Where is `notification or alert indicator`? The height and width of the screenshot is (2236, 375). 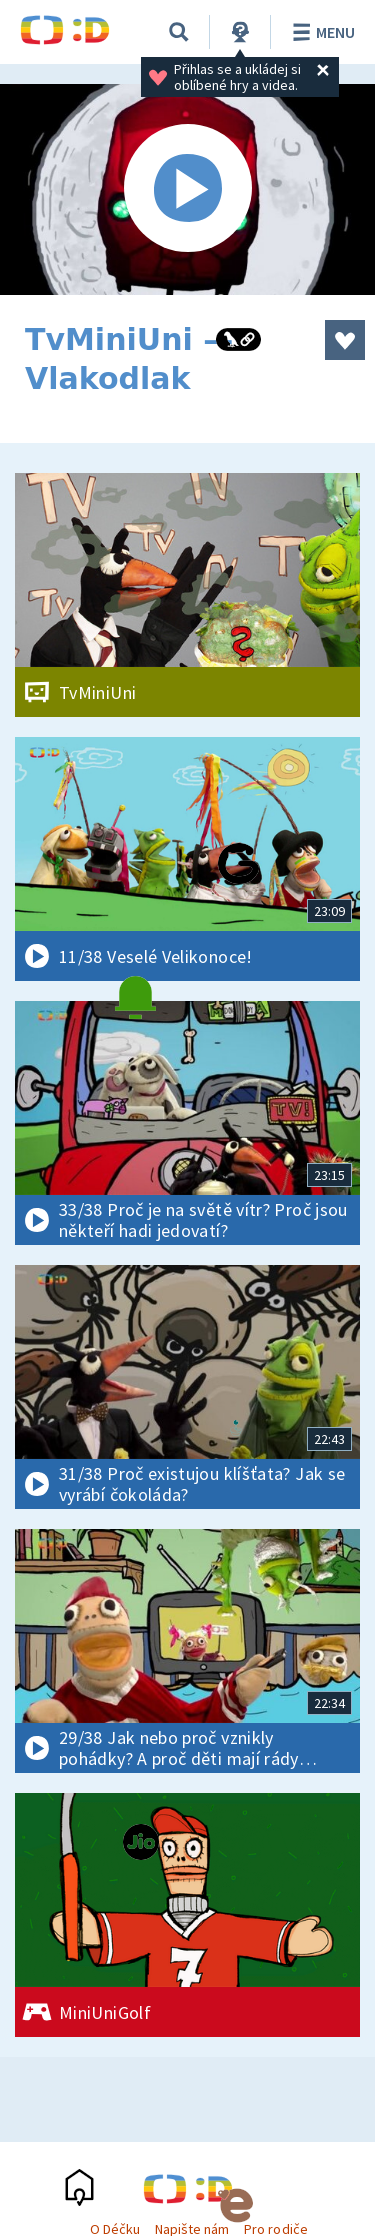 notification or alert indicator is located at coordinates (135, 996).